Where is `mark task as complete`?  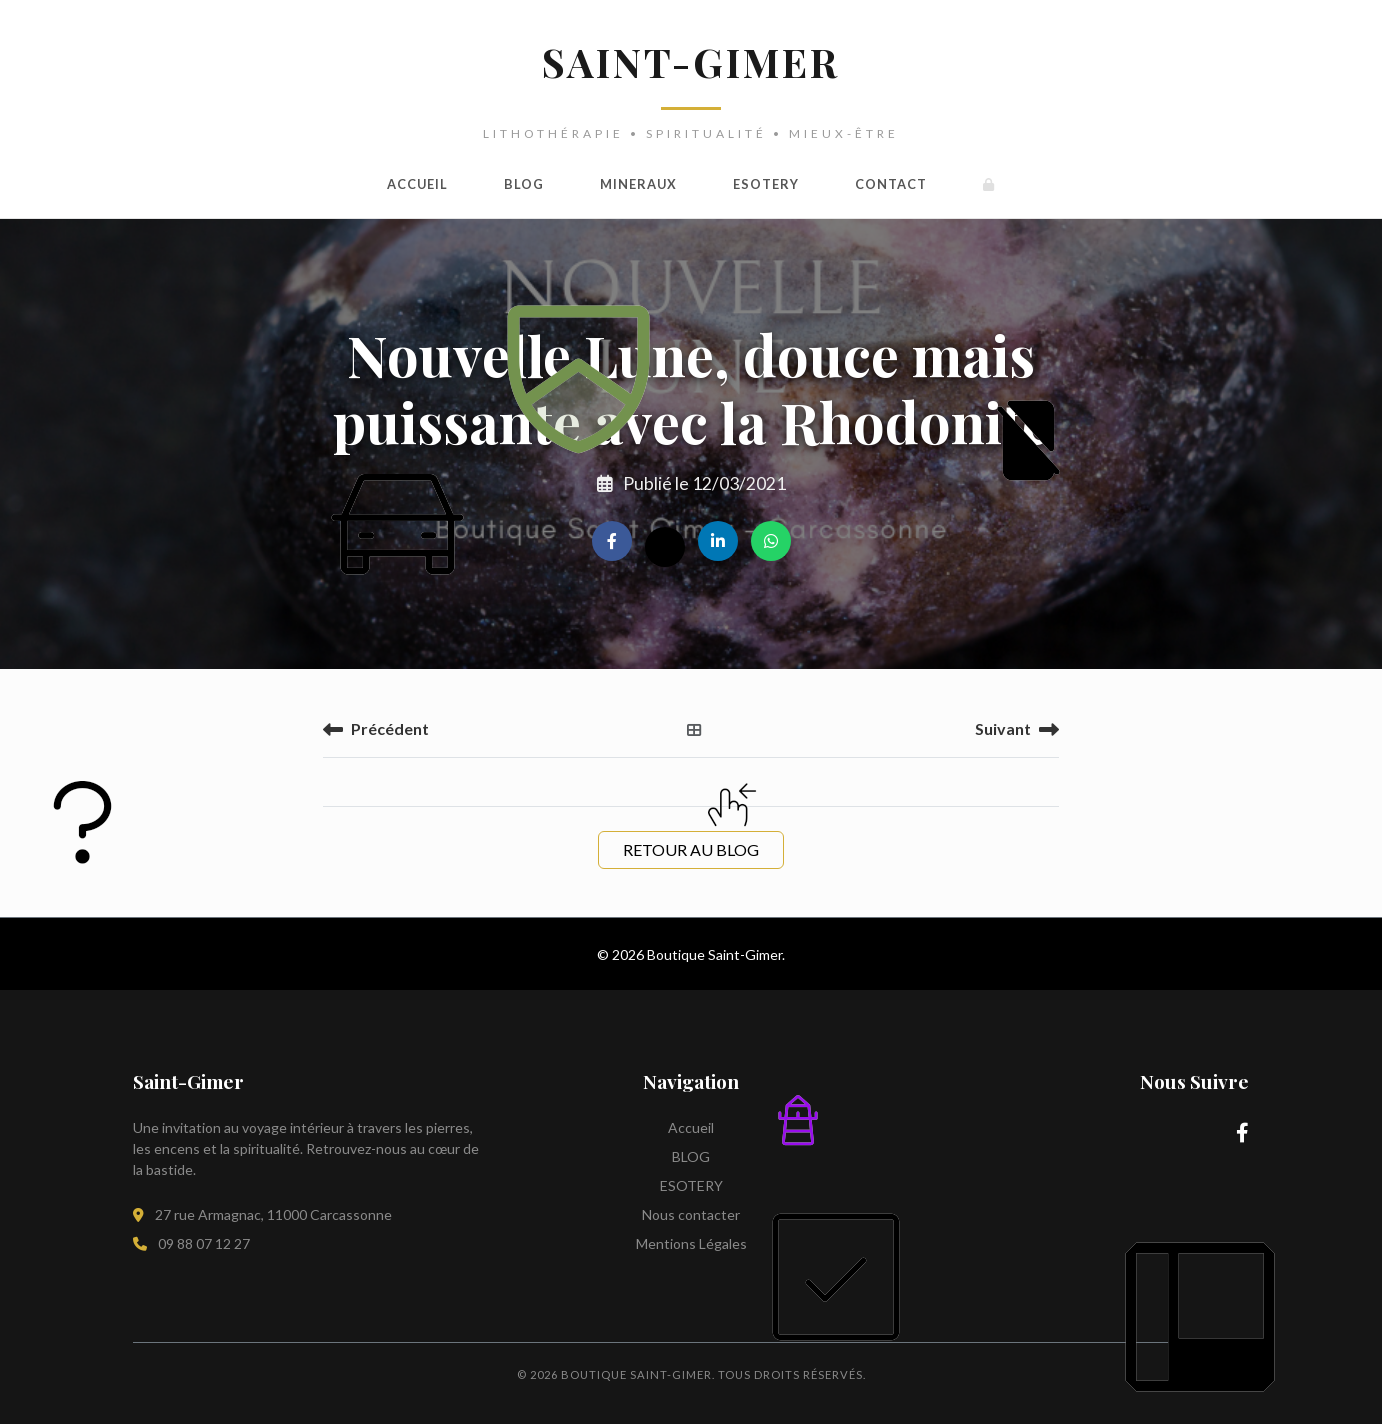 mark task as complete is located at coordinates (836, 1277).